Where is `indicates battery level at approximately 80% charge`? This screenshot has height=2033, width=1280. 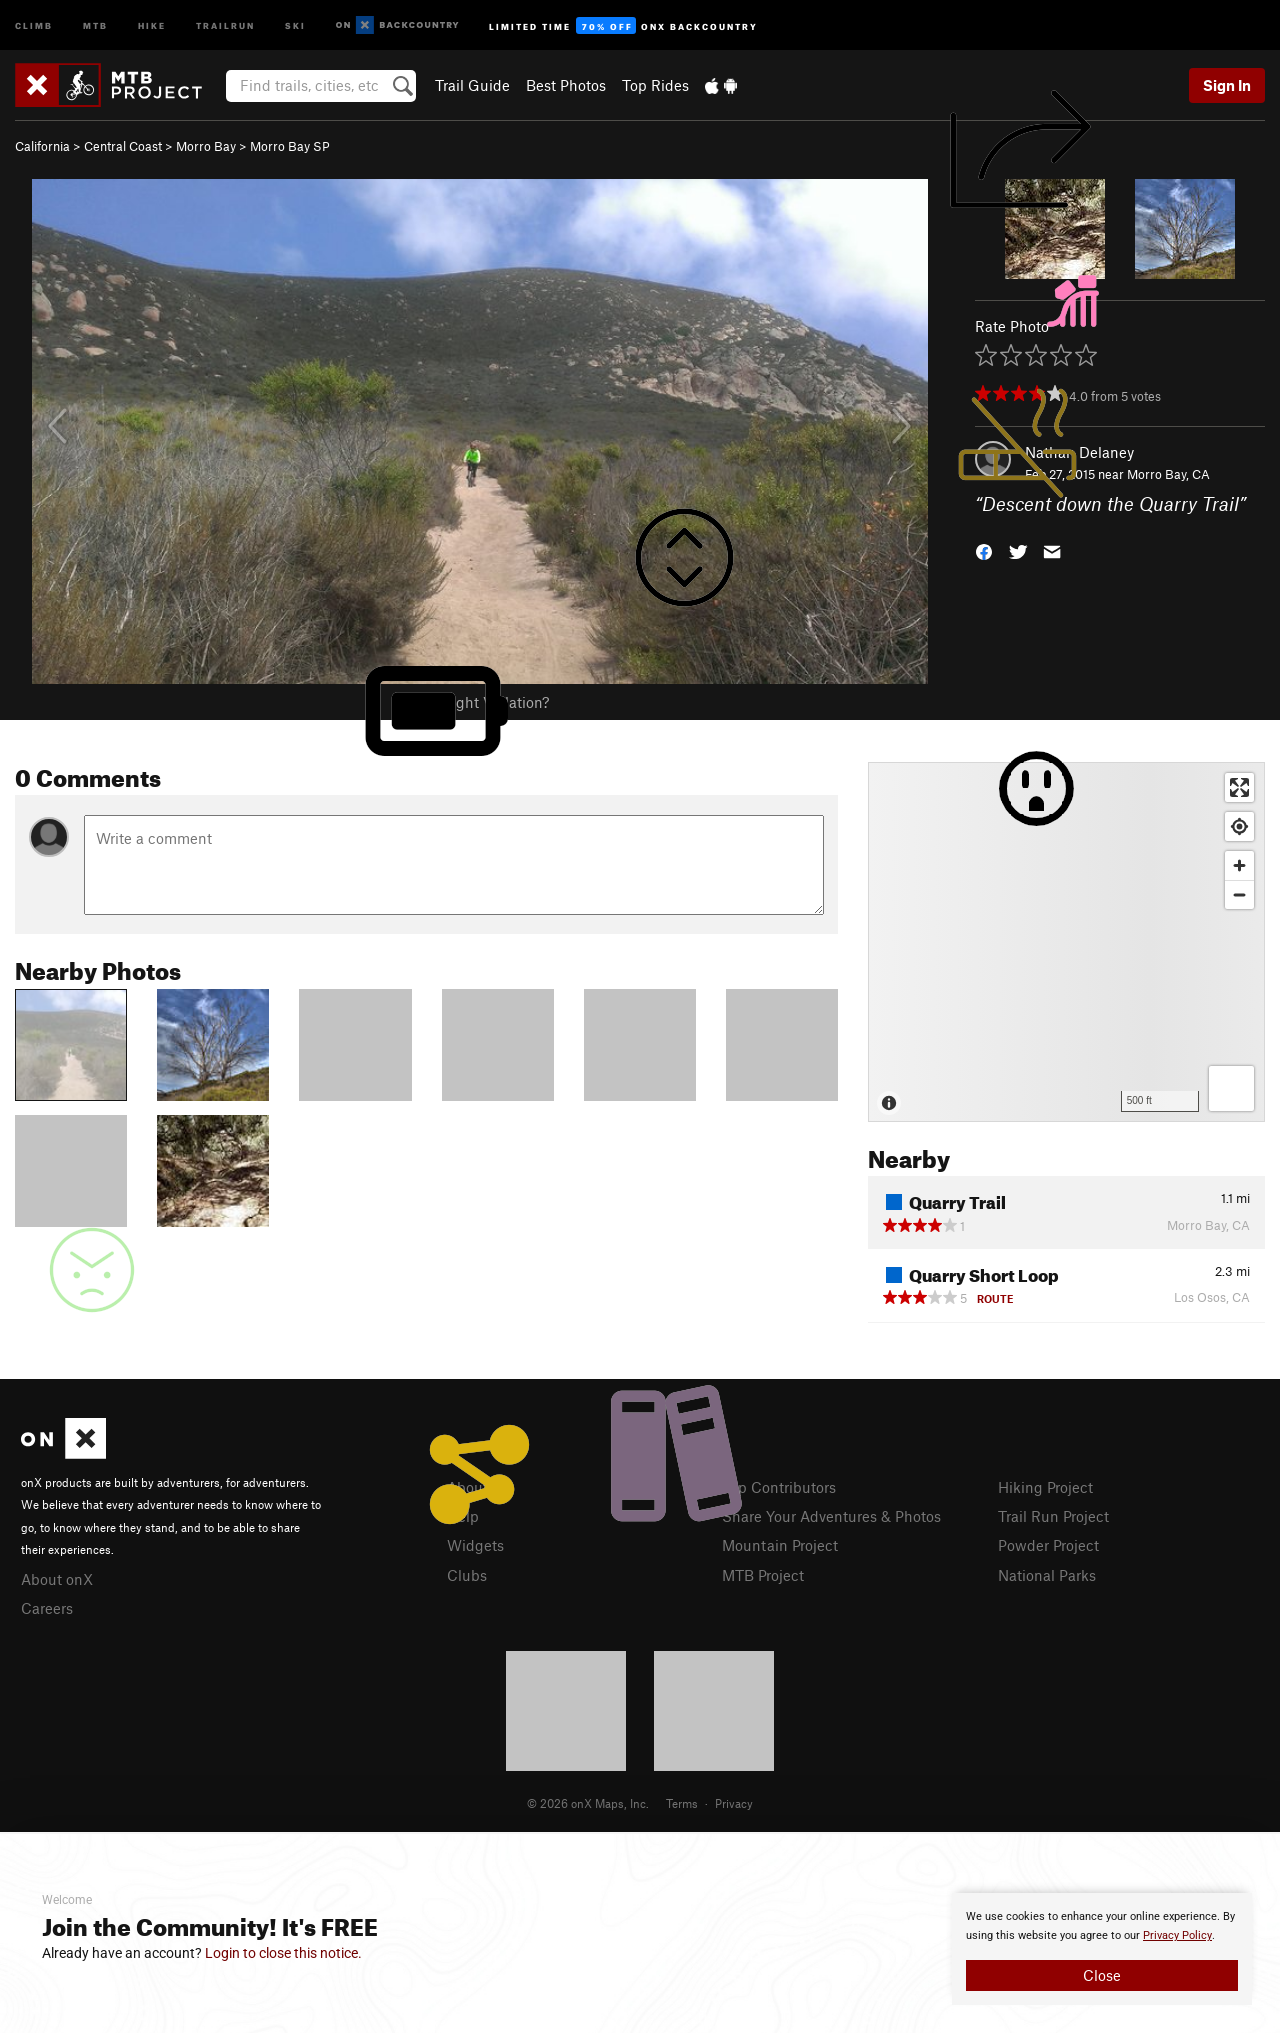
indicates battery level at approximately 80% charge is located at coordinates (433, 711).